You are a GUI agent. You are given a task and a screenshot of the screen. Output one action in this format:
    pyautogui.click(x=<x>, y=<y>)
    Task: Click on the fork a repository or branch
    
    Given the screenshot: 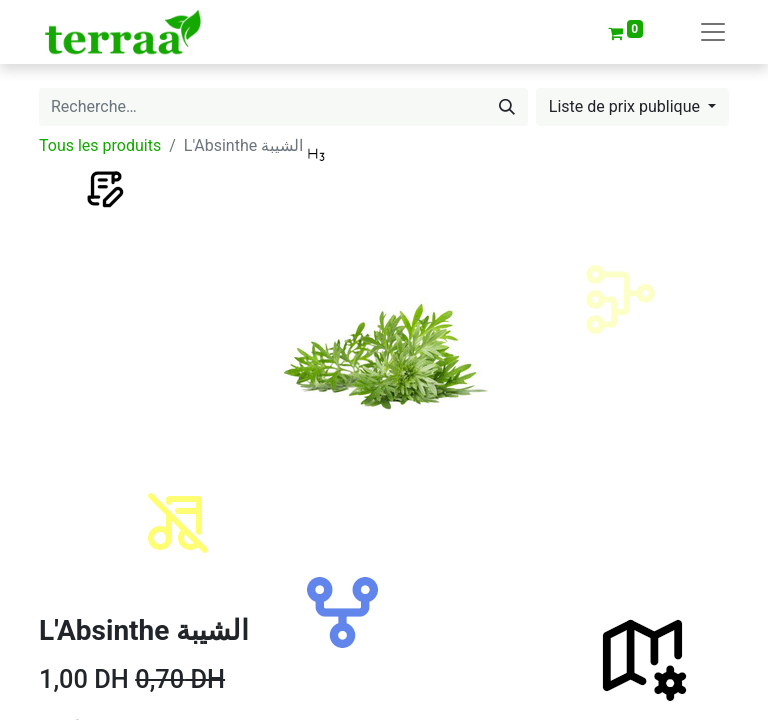 What is the action you would take?
    pyautogui.click(x=342, y=612)
    